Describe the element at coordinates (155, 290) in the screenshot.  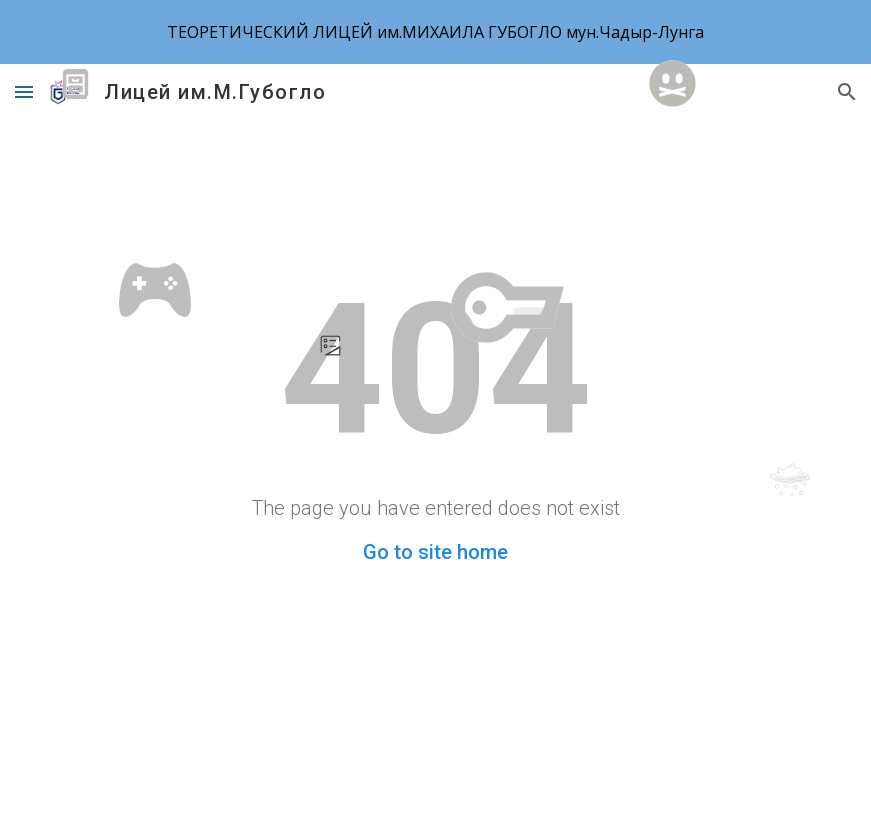
I see `open games or gaming applications` at that location.